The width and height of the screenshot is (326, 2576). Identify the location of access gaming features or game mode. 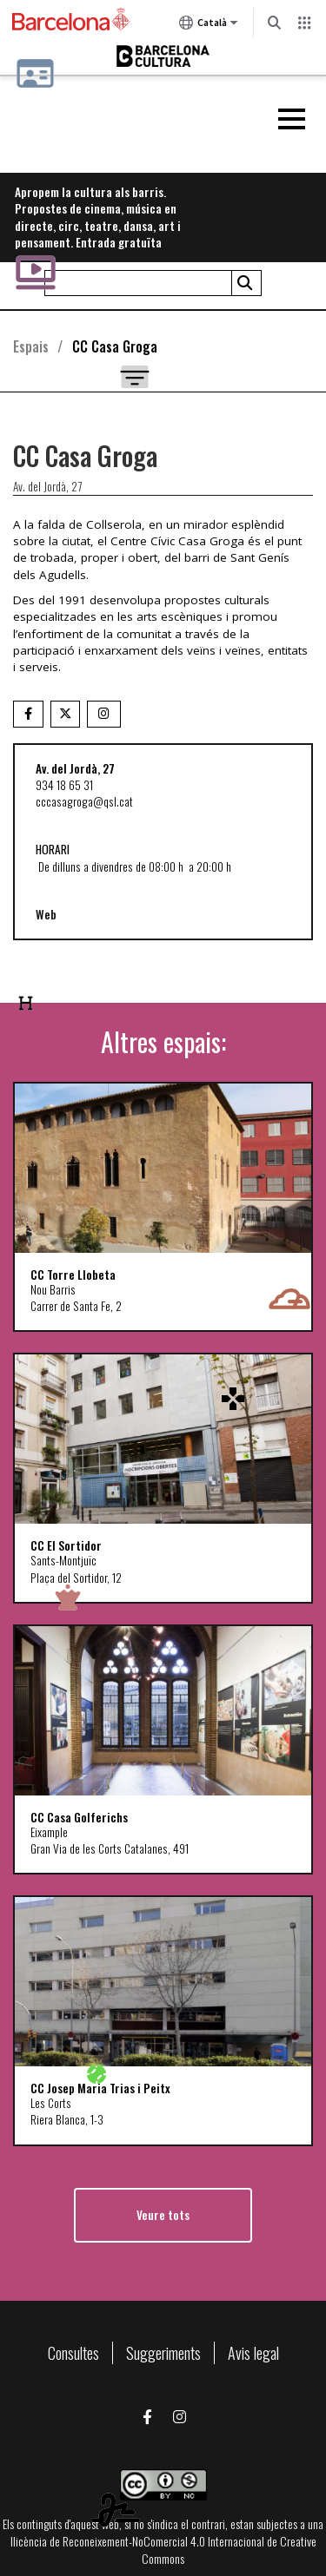
(233, 1399).